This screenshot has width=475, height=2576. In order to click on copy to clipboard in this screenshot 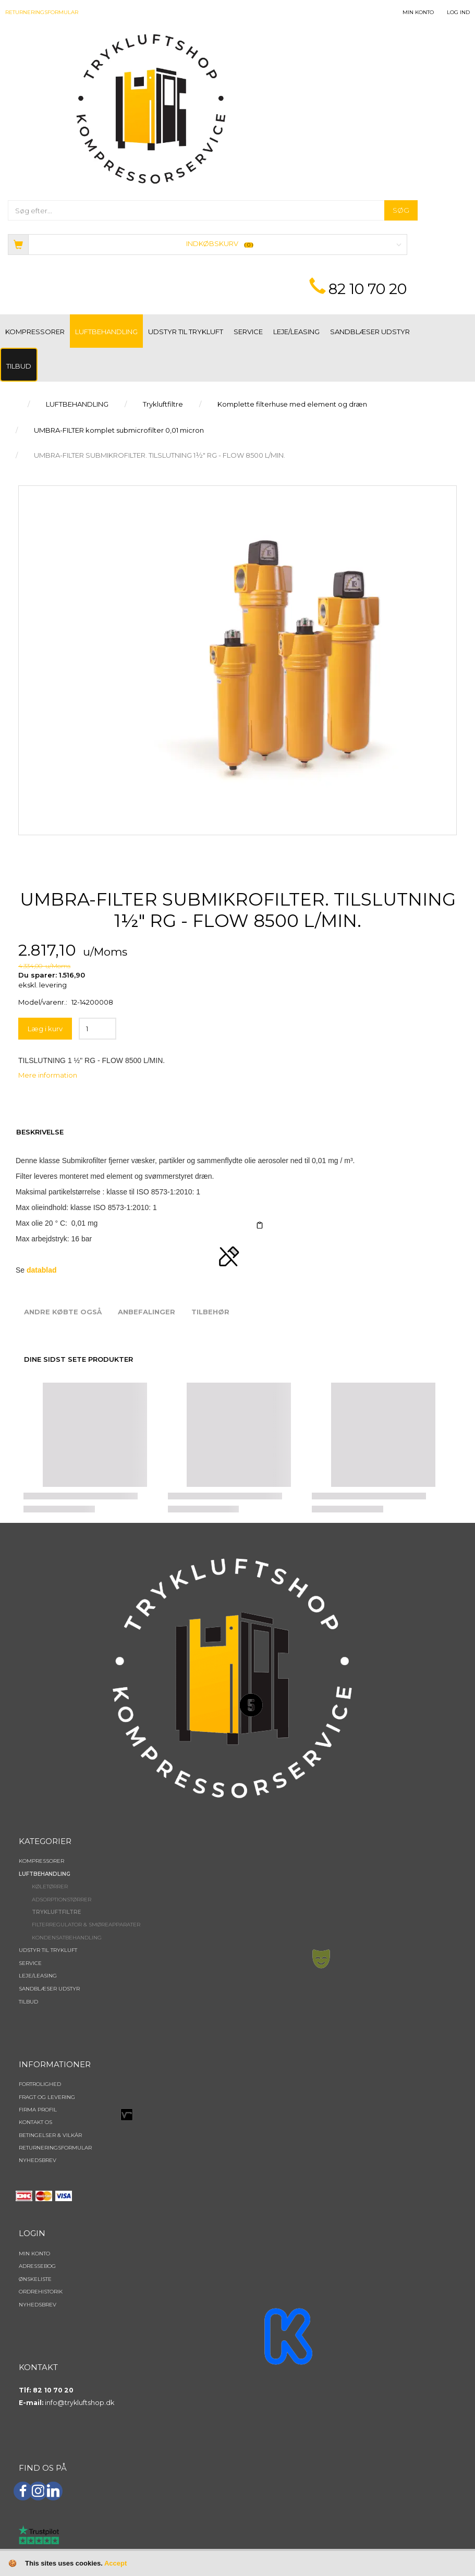, I will do `click(260, 1225)`.